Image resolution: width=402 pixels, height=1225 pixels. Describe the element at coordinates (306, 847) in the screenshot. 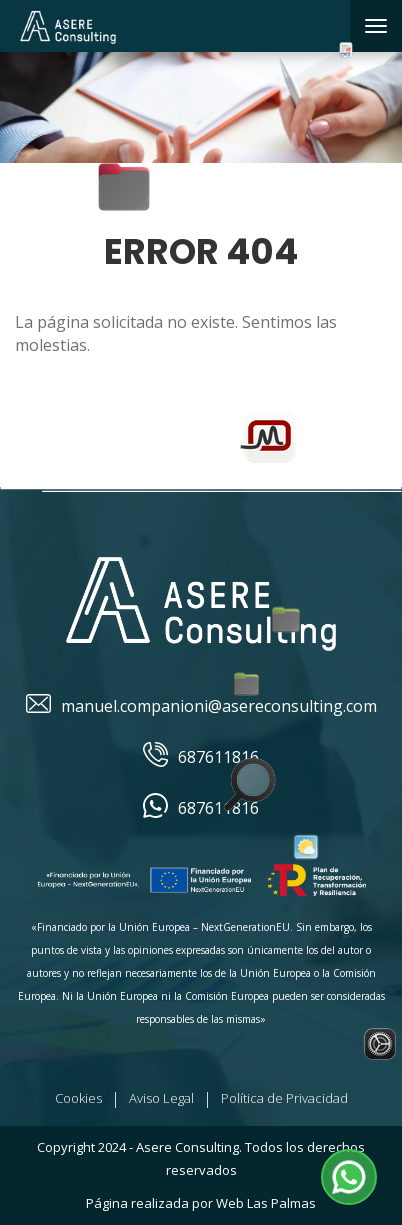

I see `open the weather app` at that location.